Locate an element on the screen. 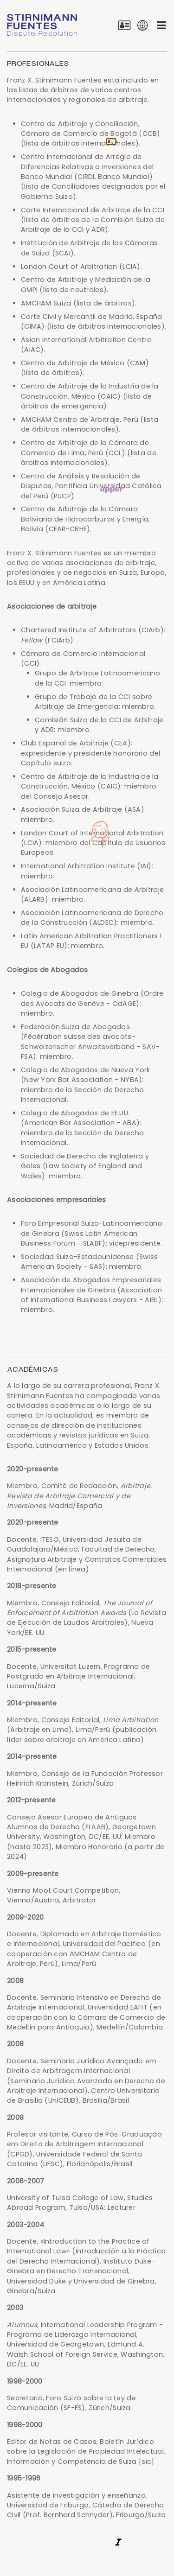  Jenkins CI/CD automation server logo is located at coordinates (100, 831).